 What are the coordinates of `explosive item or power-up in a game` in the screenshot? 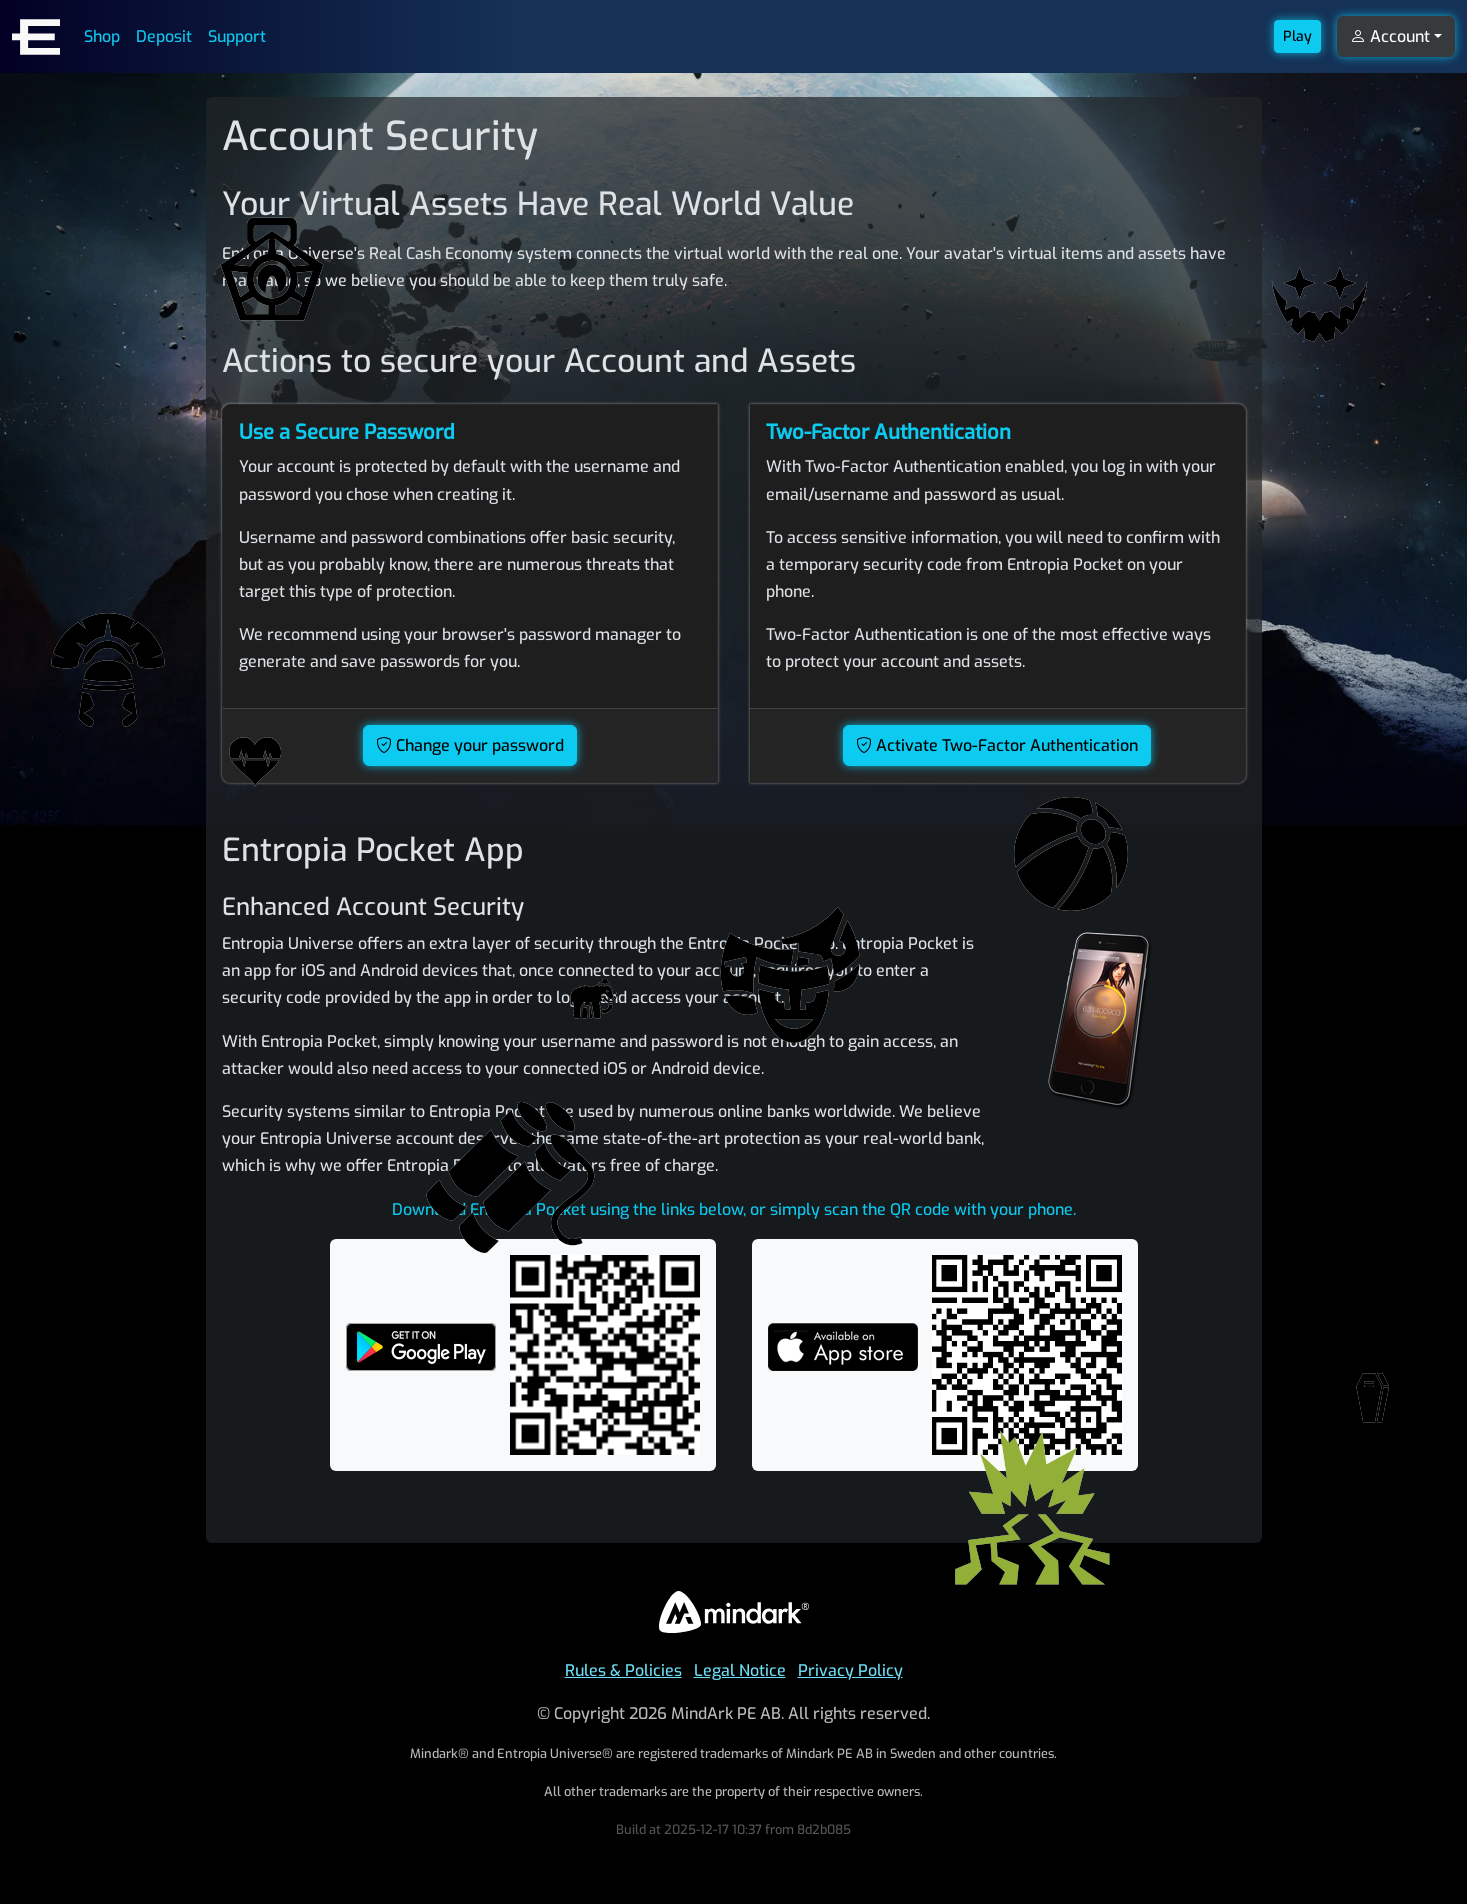 It's located at (510, 1169).